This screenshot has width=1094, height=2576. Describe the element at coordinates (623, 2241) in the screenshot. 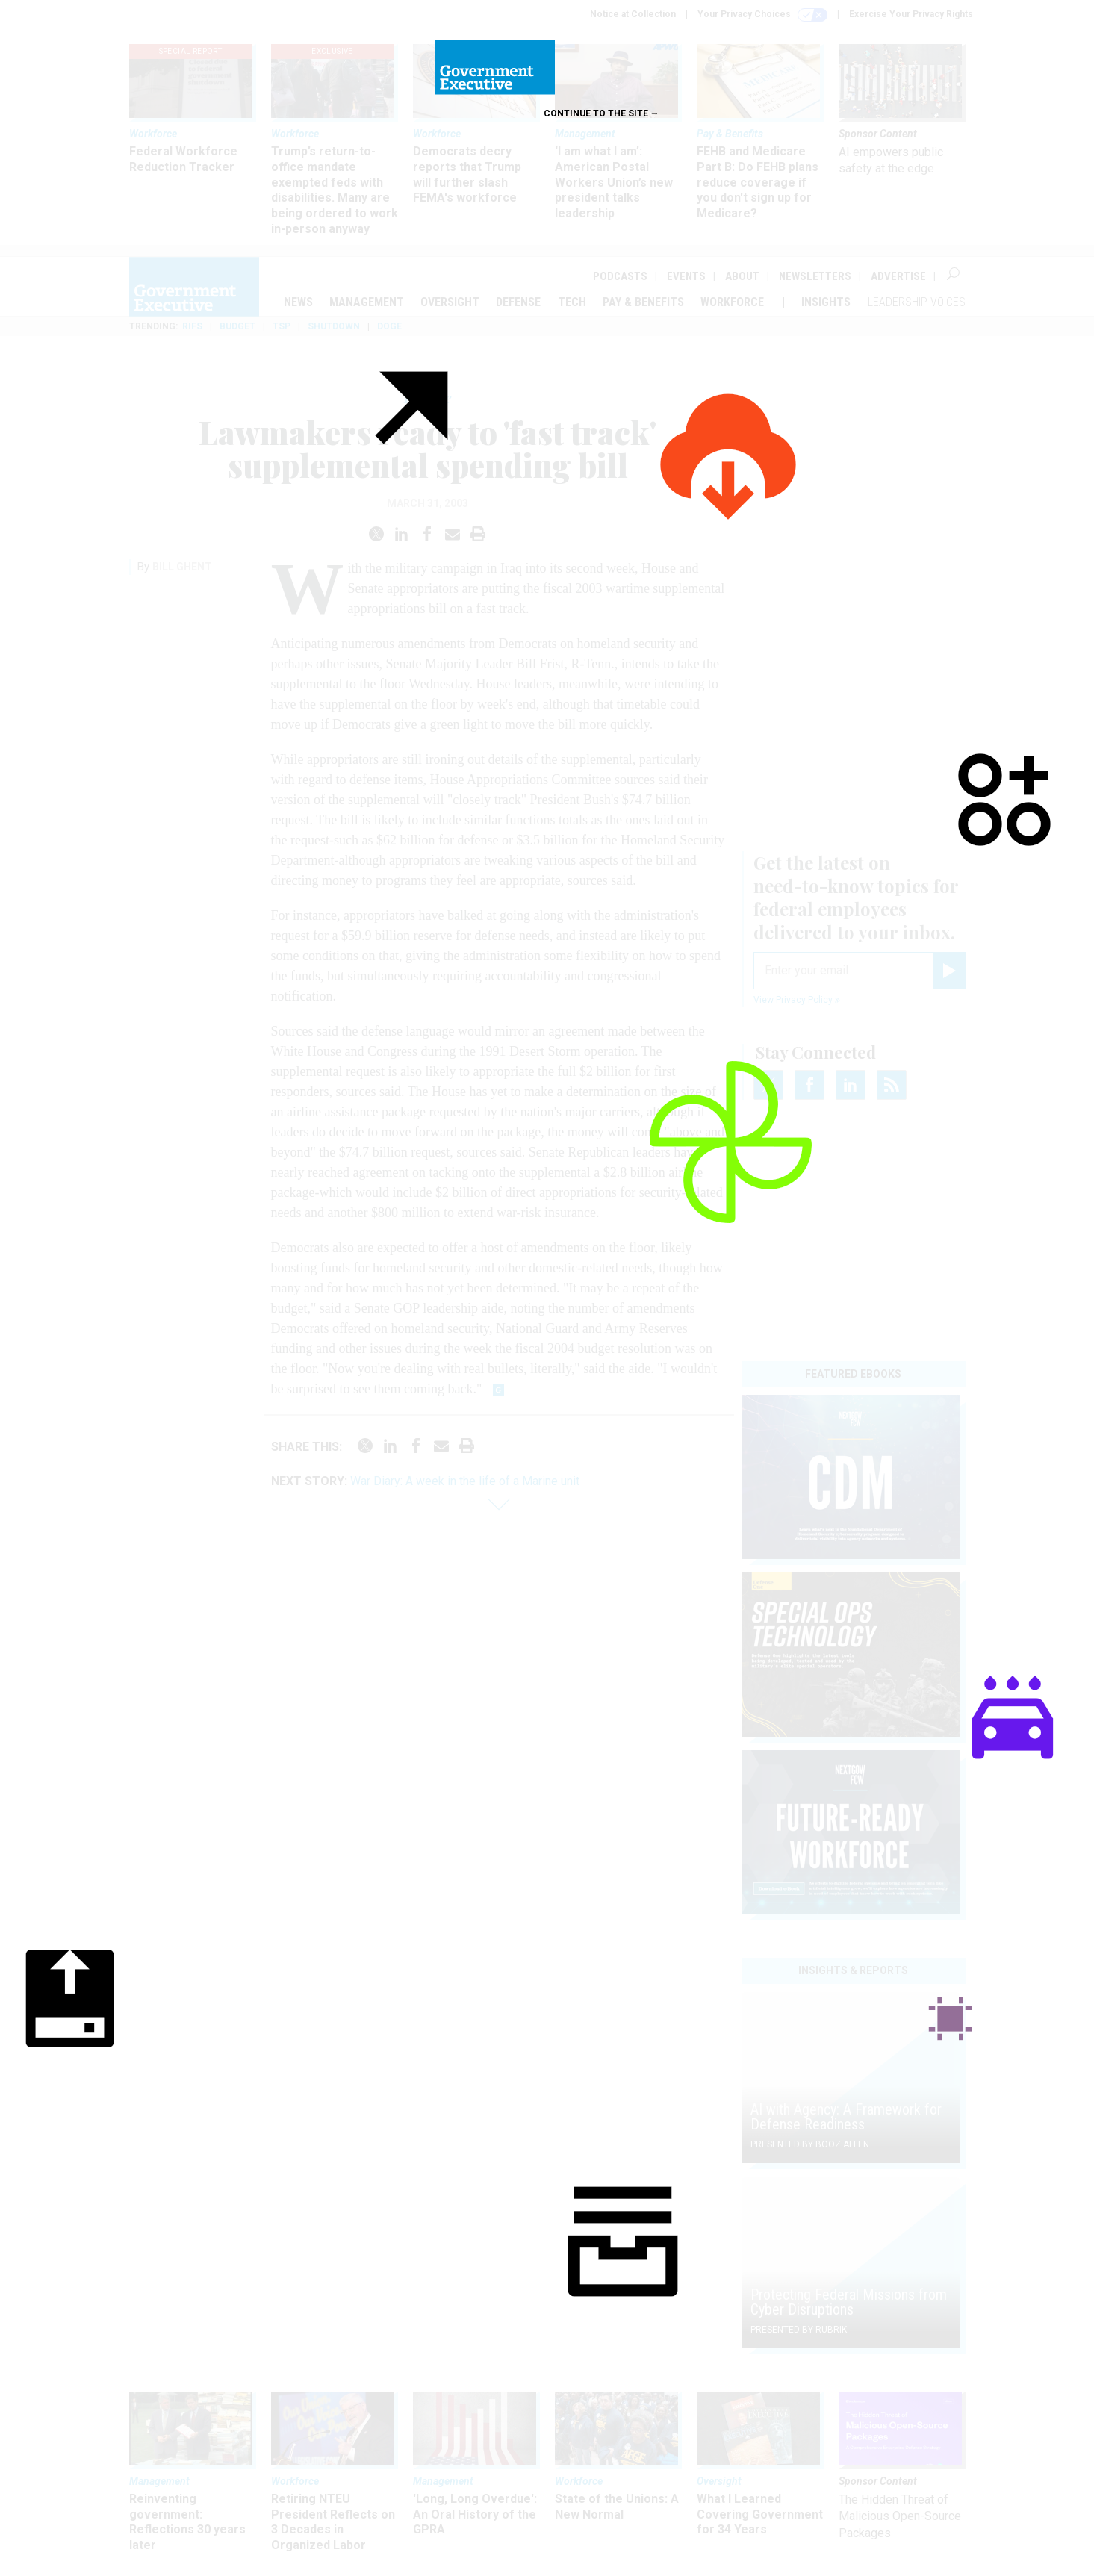

I see `access archived files or documents` at that location.